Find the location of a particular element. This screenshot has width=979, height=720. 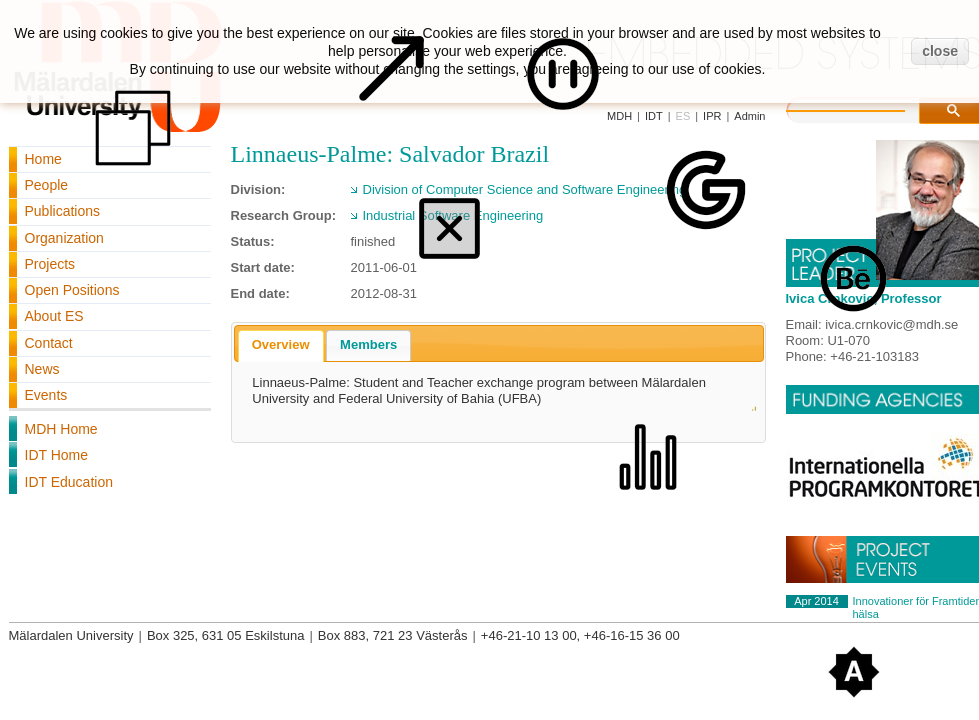

enable automatic brightness adjustment is located at coordinates (854, 672).